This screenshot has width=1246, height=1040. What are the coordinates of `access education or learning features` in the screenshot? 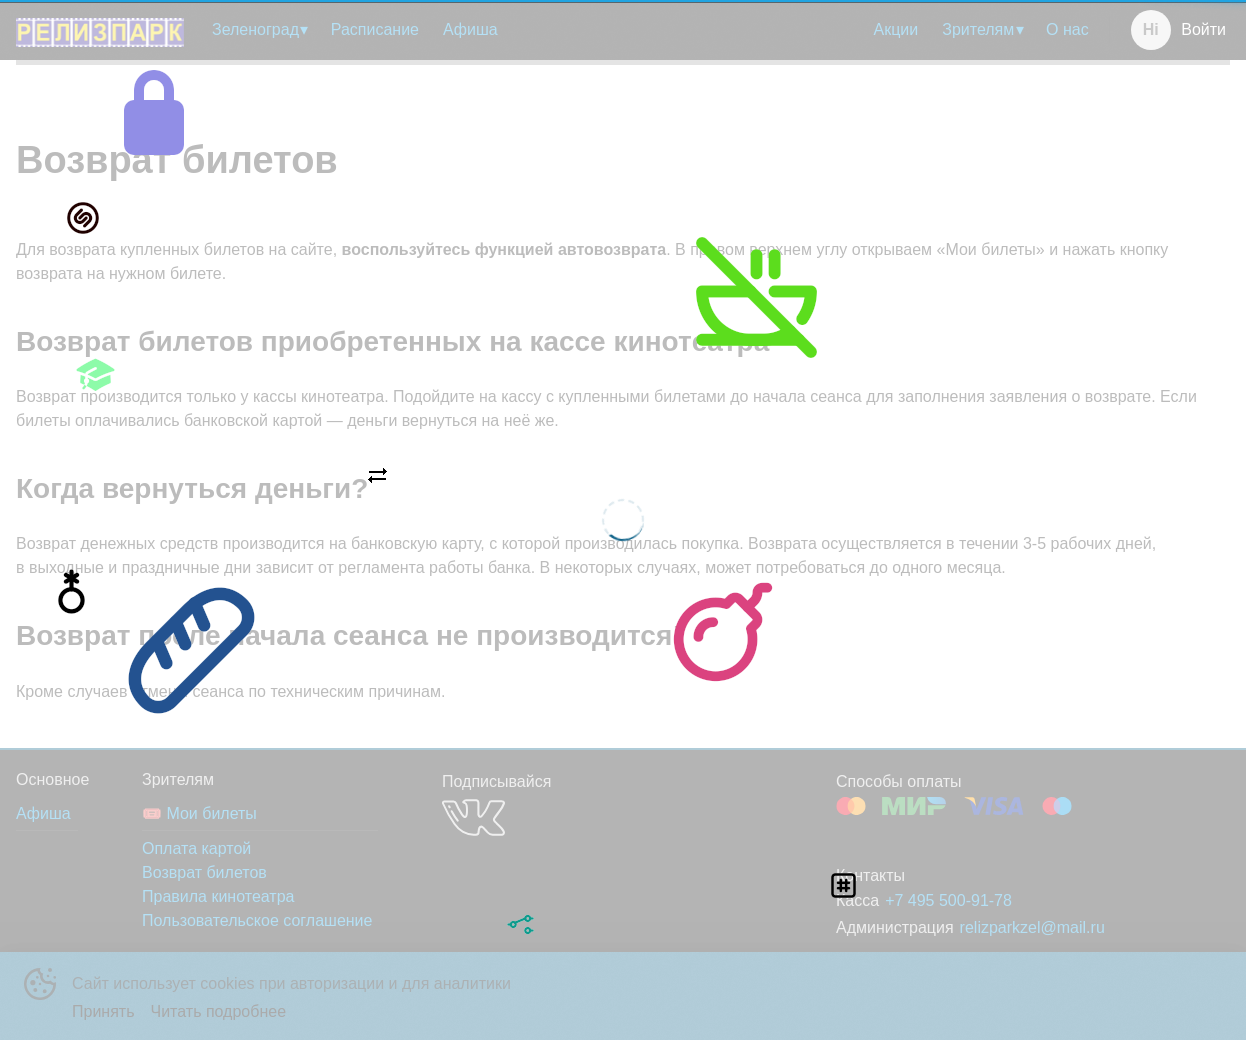 It's located at (95, 374).